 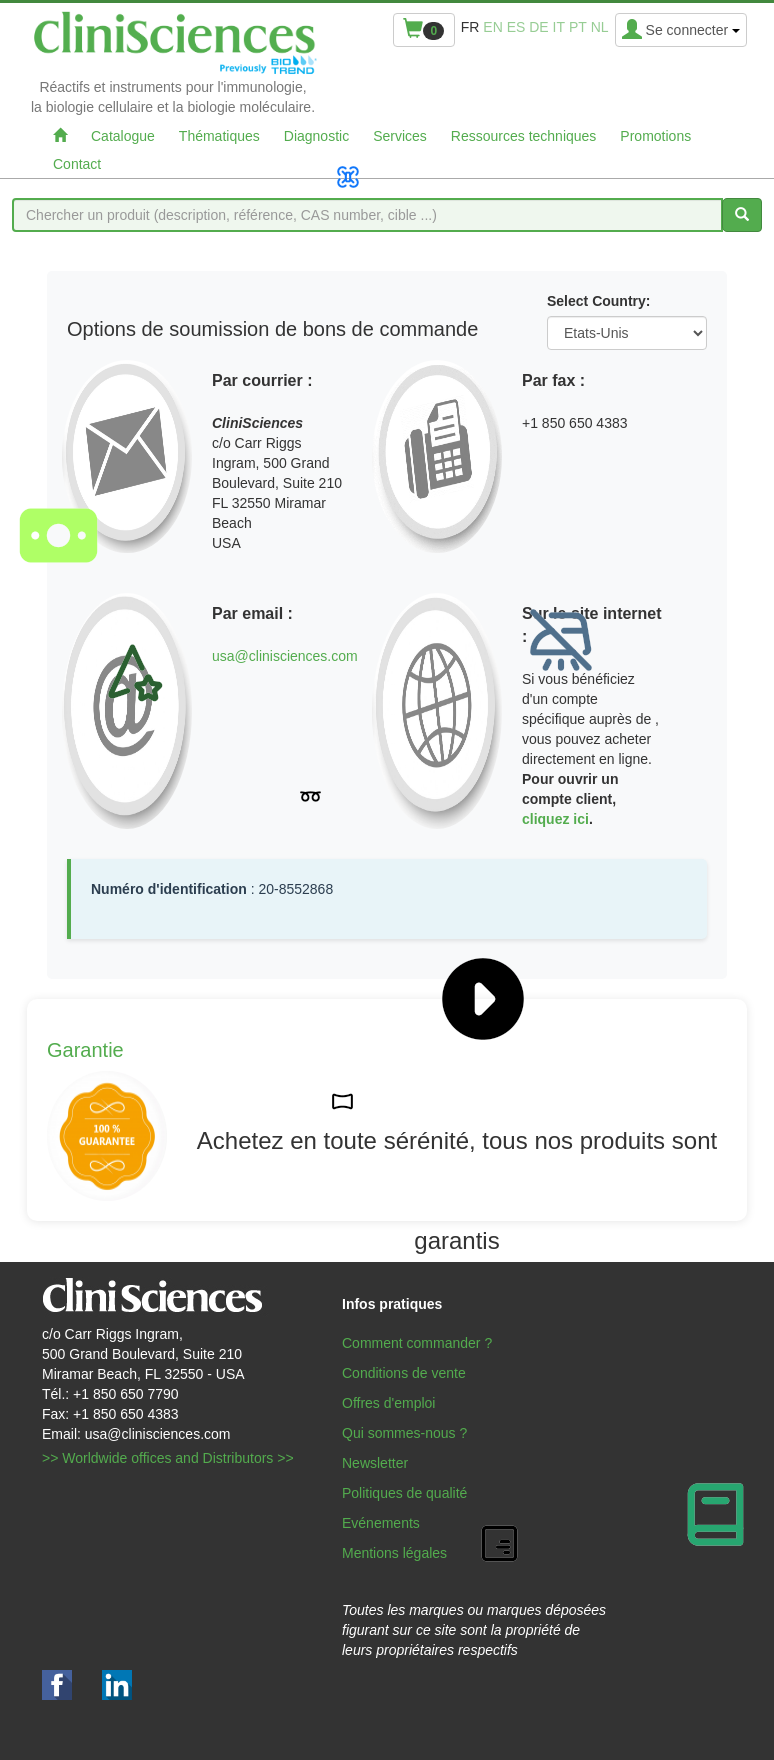 What do you see at coordinates (483, 999) in the screenshot?
I see `play media or video content` at bounding box center [483, 999].